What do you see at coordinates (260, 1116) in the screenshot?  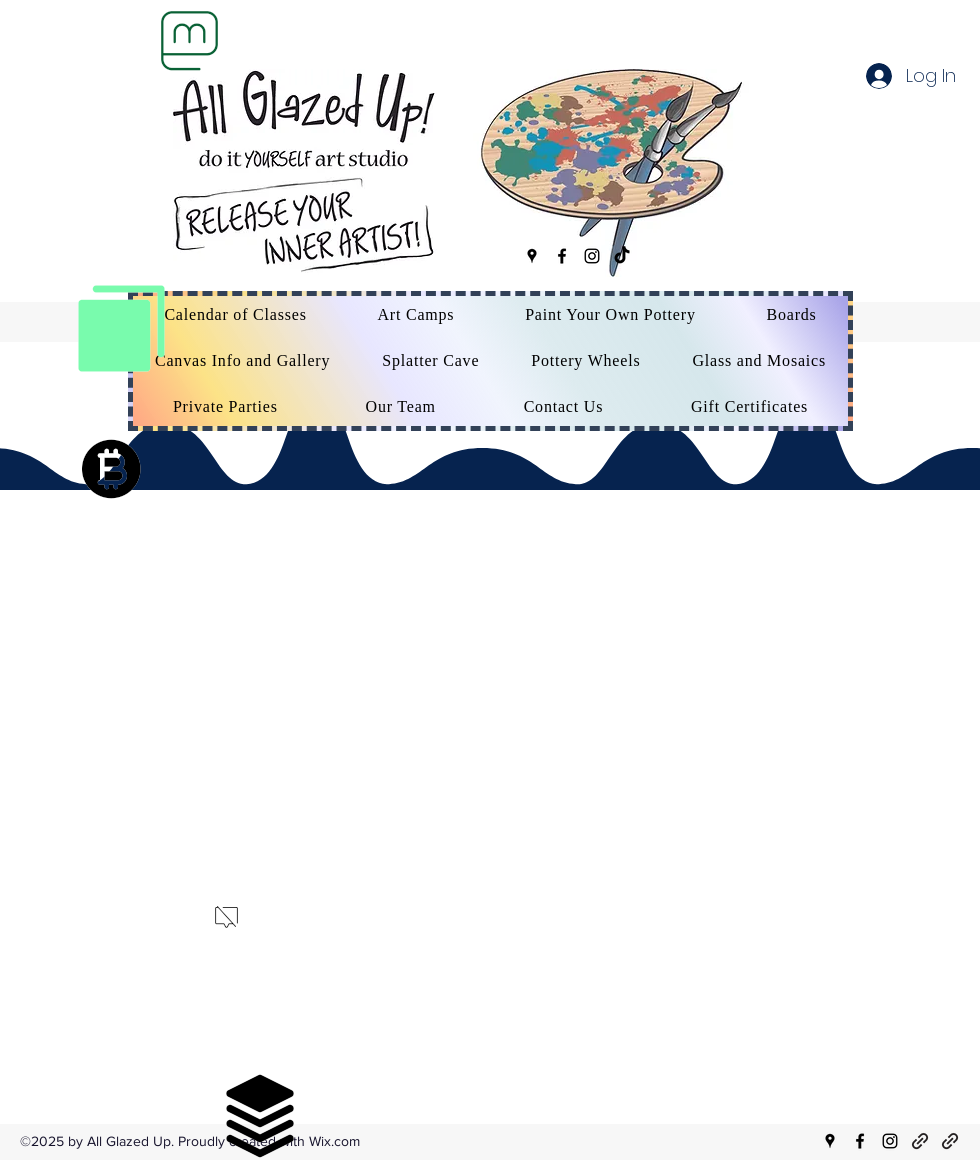 I see `view layered content or stacked items` at bounding box center [260, 1116].